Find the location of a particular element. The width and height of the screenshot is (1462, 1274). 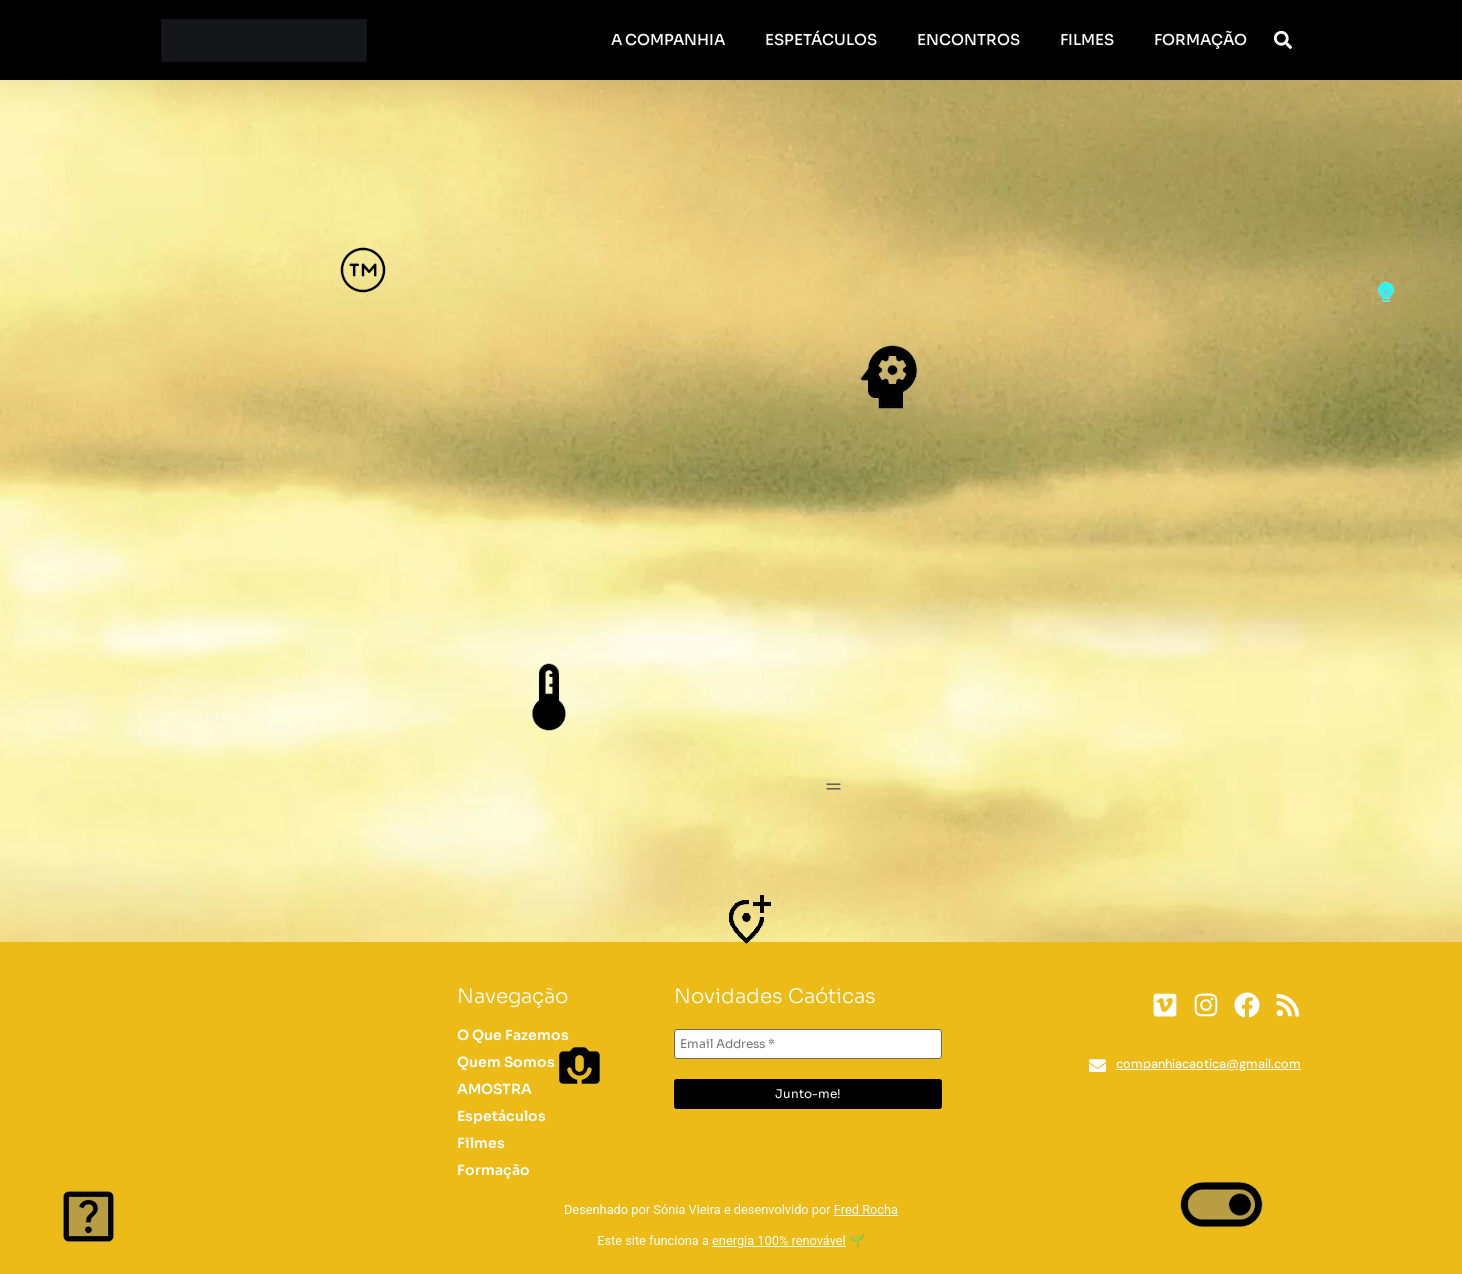

manage camera and microphone permissions is located at coordinates (579, 1065).